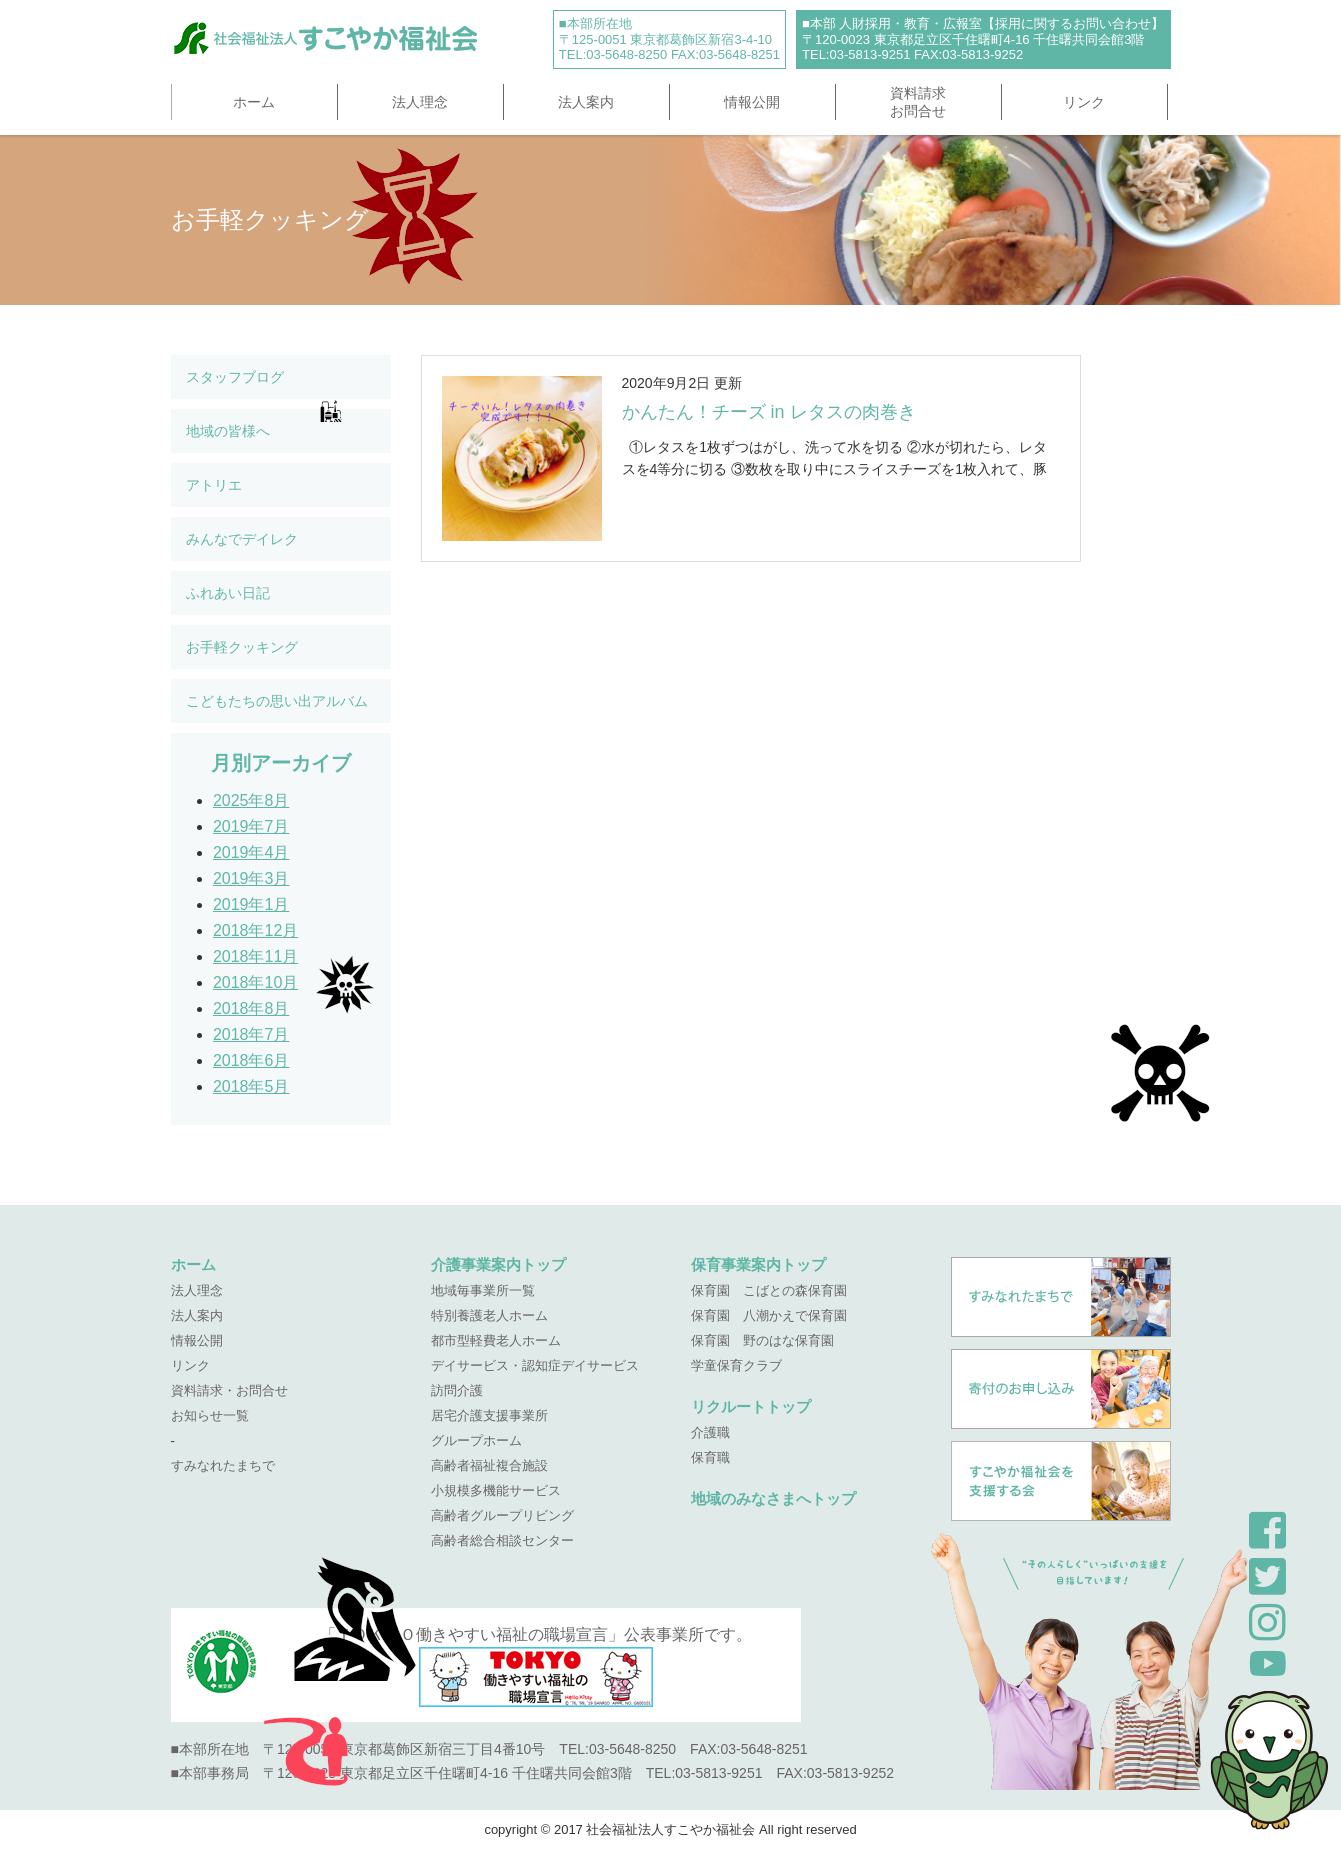  What do you see at coordinates (331, 411) in the screenshot?
I see `access refinery or processing facility in game` at bounding box center [331, 411].